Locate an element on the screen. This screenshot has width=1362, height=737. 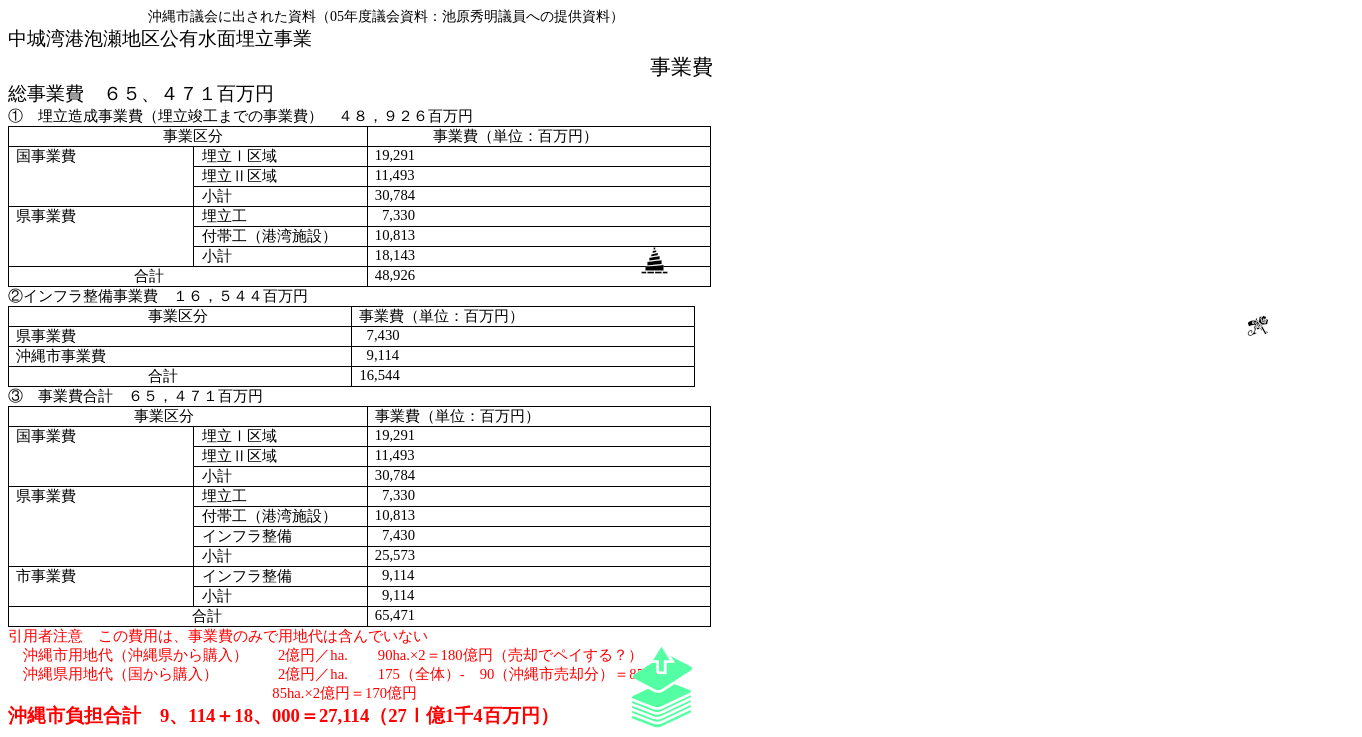
decorative icon representing guns and roses theme is located at coordinates (1258, 326).